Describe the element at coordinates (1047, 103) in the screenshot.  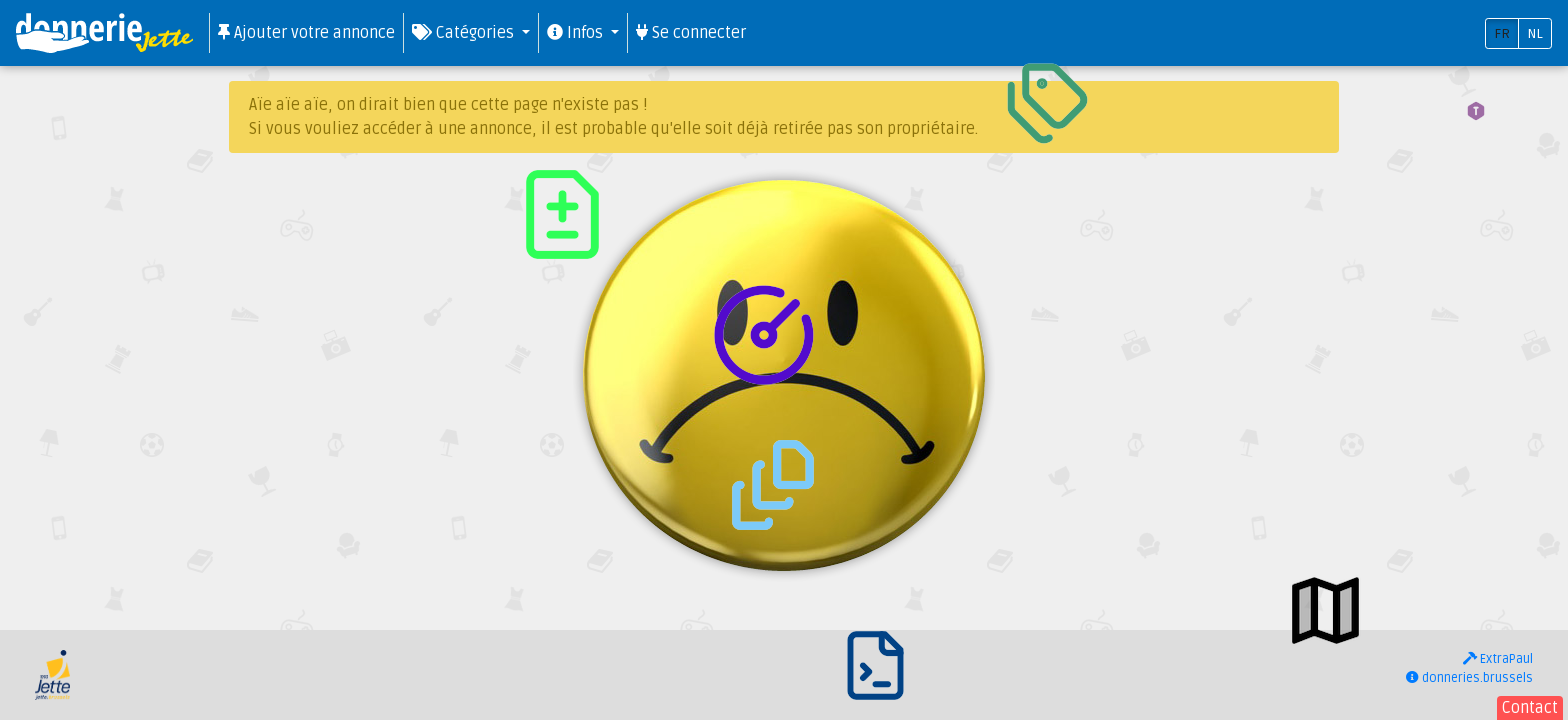
I see `manage tags or labels` at that location.